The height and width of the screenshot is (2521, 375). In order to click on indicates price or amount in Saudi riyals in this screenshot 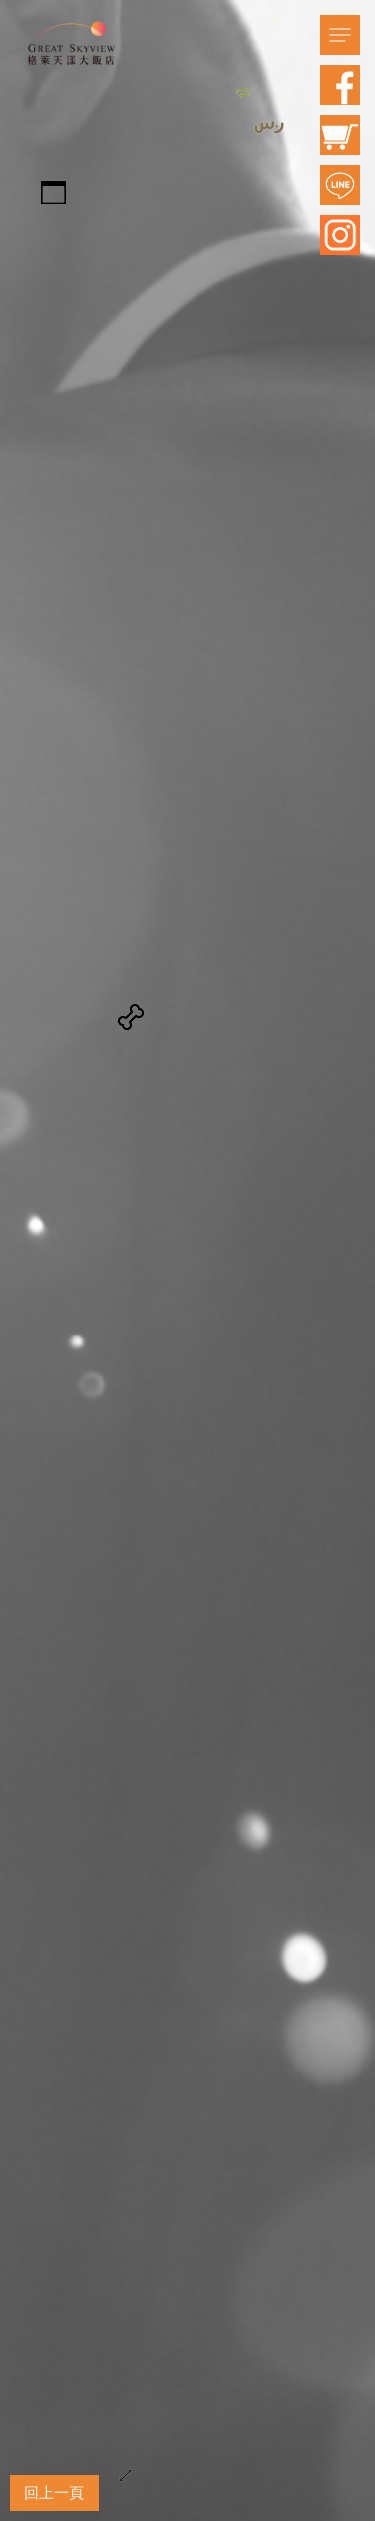, I will do `click(268, 126)`.